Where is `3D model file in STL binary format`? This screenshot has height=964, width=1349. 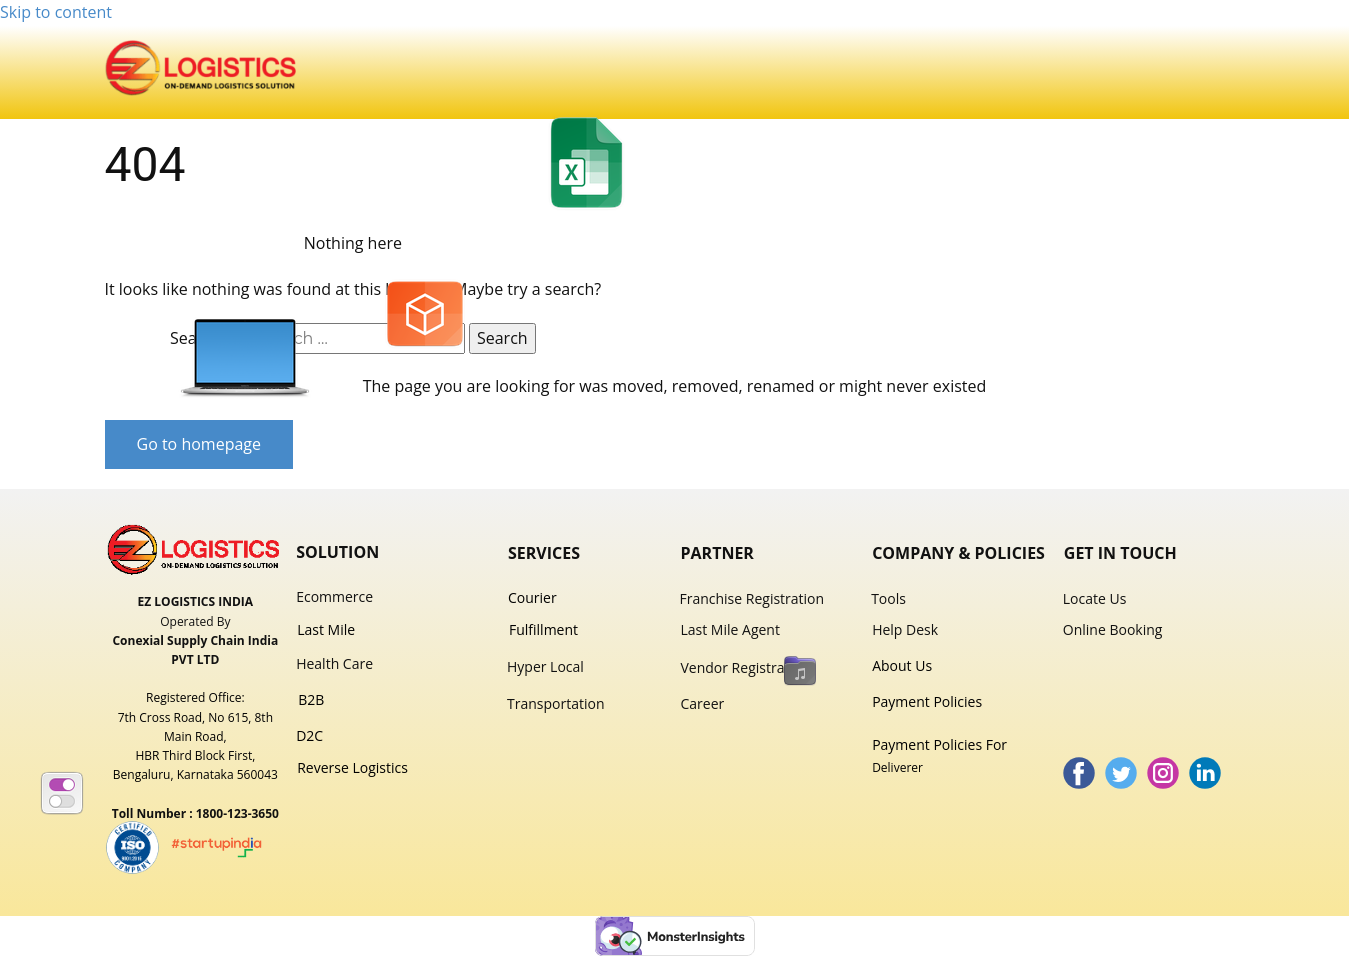
3D model file in STL binary format is located at coordinates (425, 311).